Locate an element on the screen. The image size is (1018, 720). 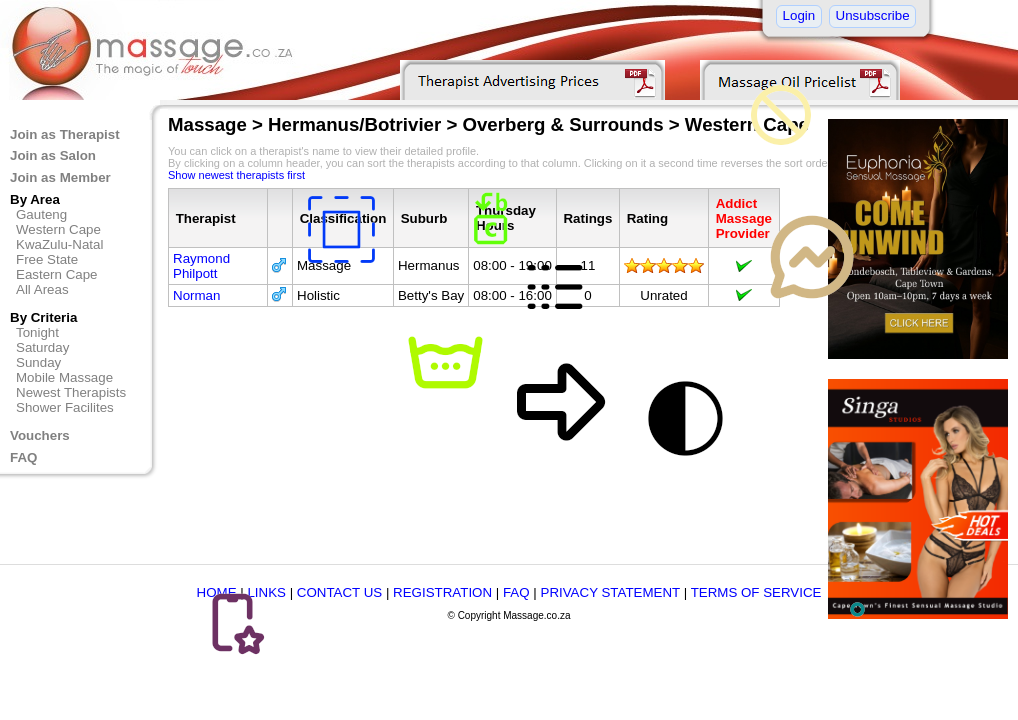
indicates an unread item or notification is located at coordinates (857, 609).